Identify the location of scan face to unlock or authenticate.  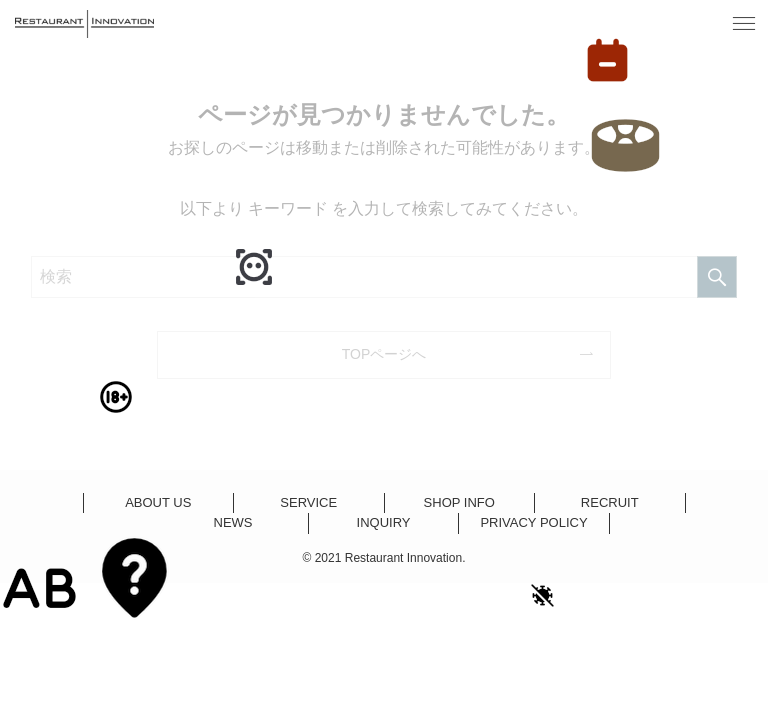
(254, 267).